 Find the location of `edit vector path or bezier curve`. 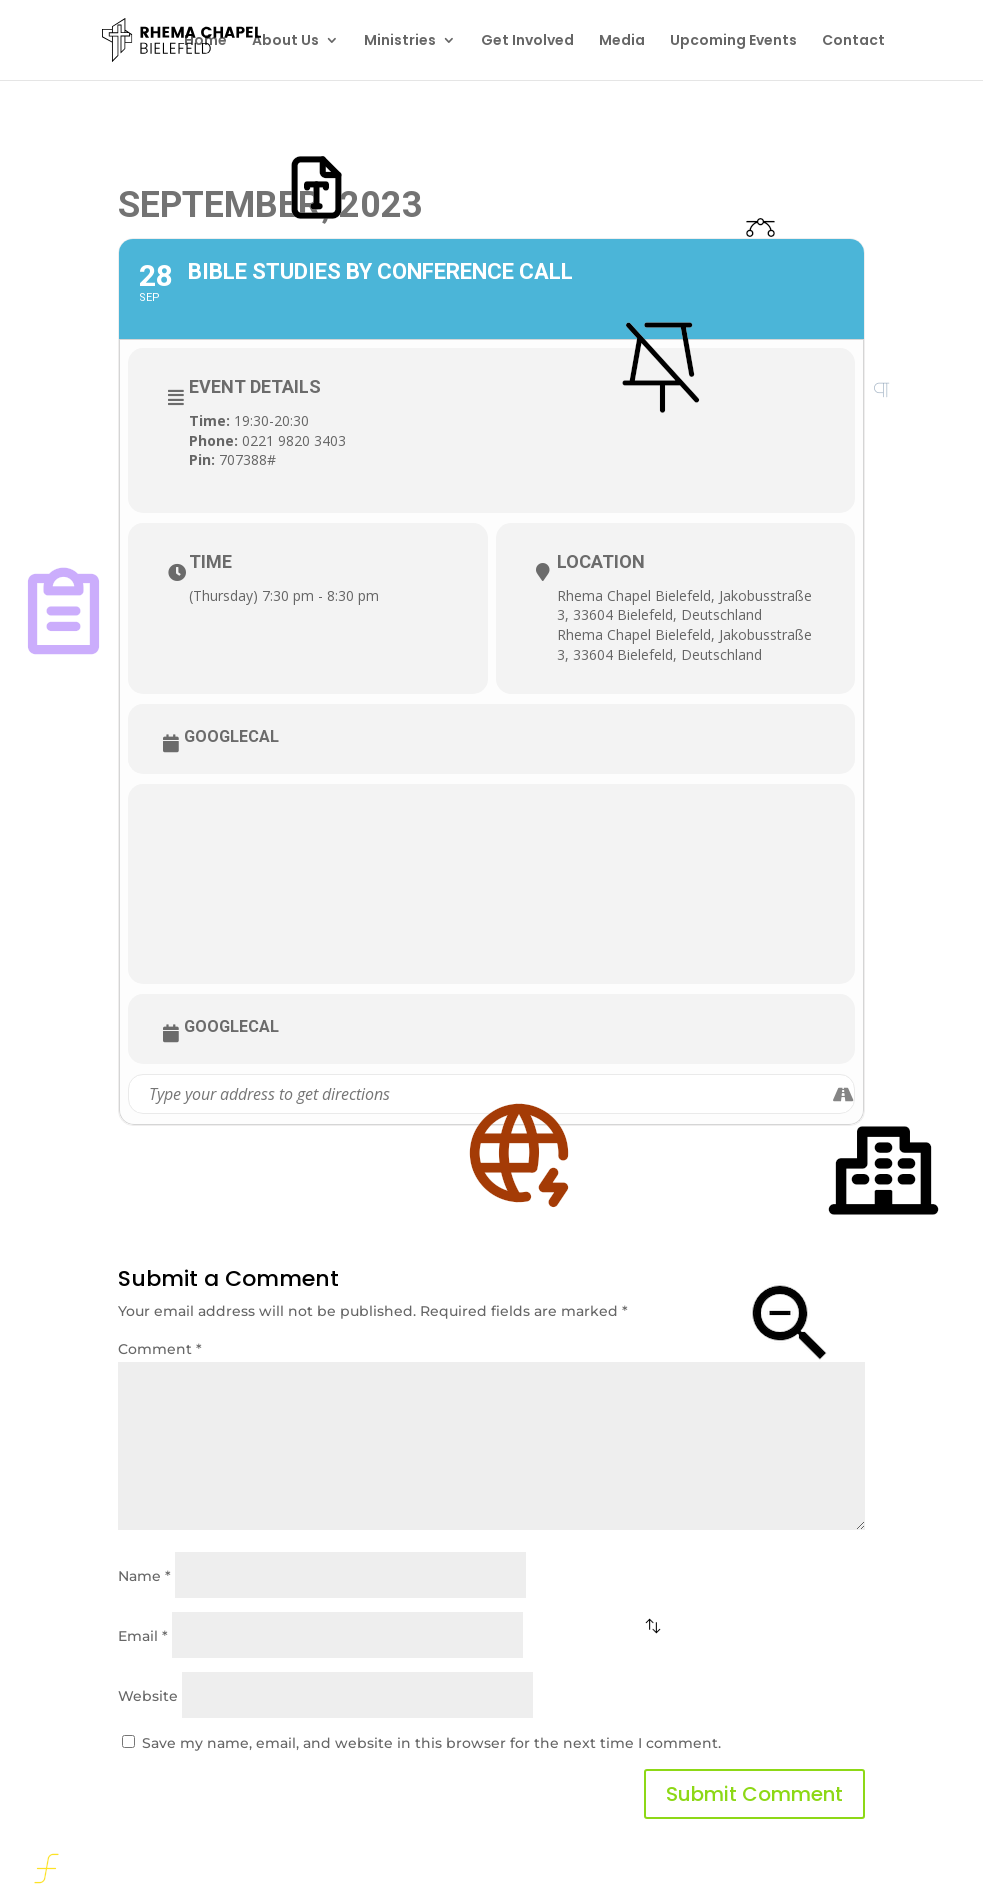

edit vector path or bezier curve is located at coordinates (760, 227).